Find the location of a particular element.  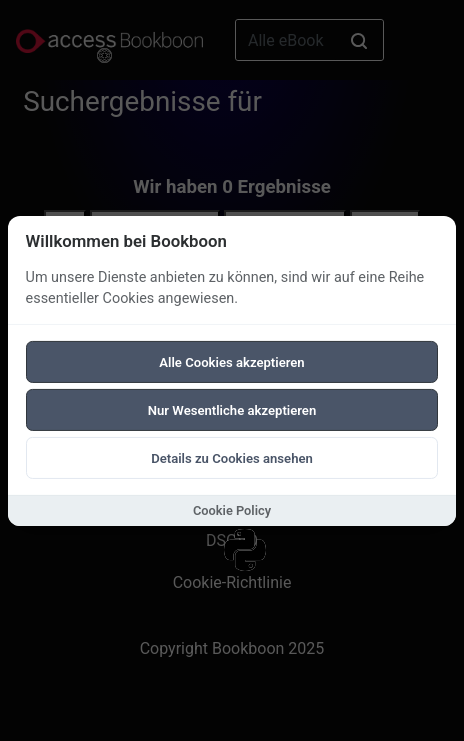

python programming language logo is located at coordinates (245, 550).